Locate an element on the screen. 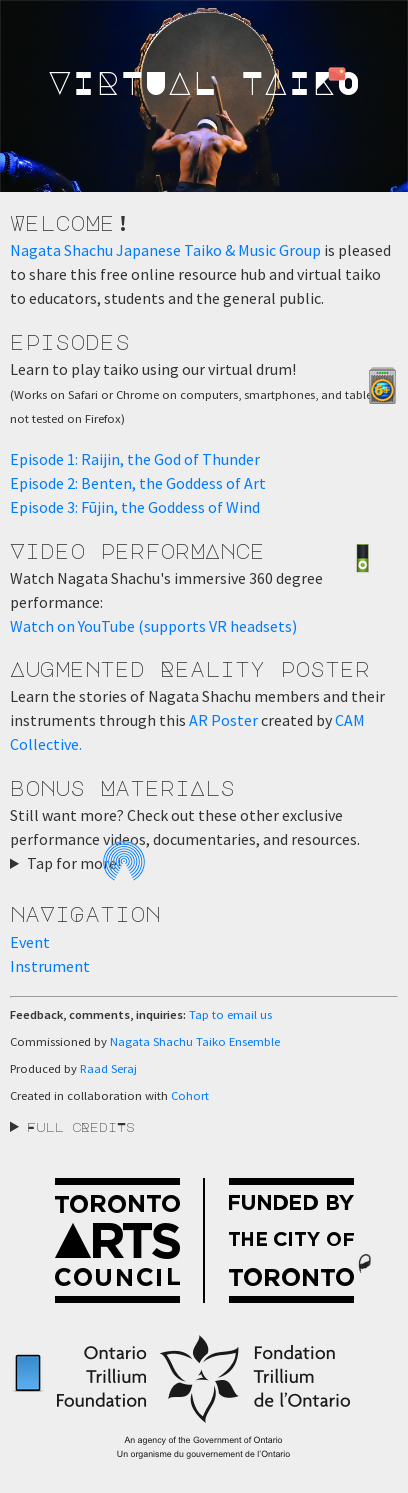 The height and width of the screenshot is (1493, 408). beats powerbeats wireless earphone device is located at coordinates (365, 1263).